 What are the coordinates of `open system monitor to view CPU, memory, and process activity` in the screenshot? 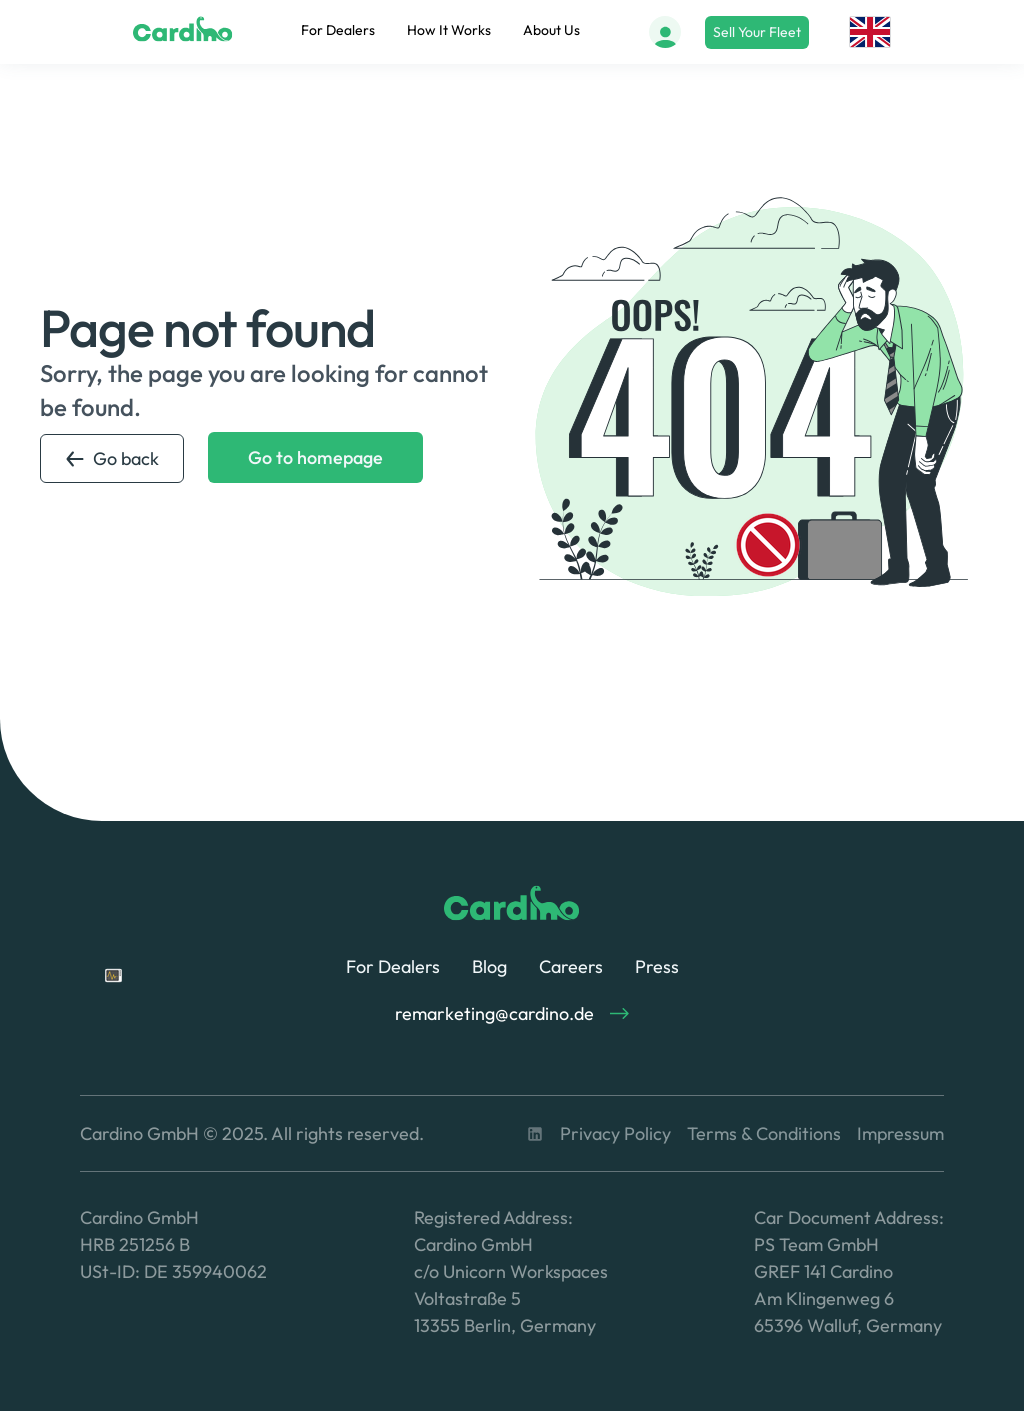 It's located at (113, 975).